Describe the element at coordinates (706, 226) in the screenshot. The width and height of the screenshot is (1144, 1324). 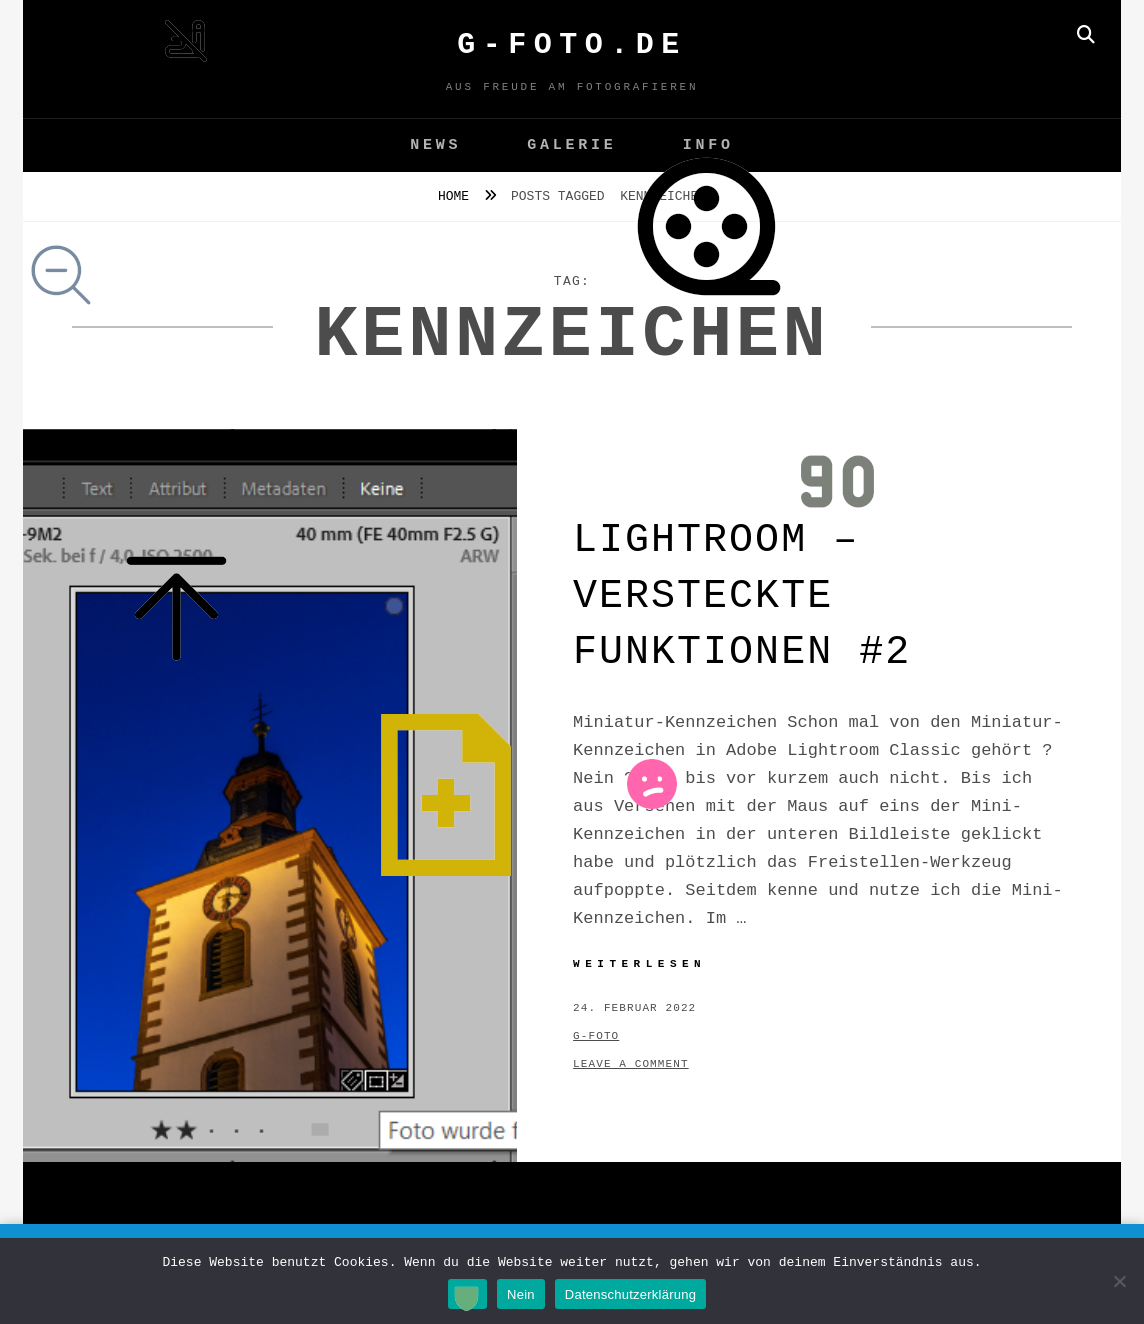
I see `access video or movie library` at that location.